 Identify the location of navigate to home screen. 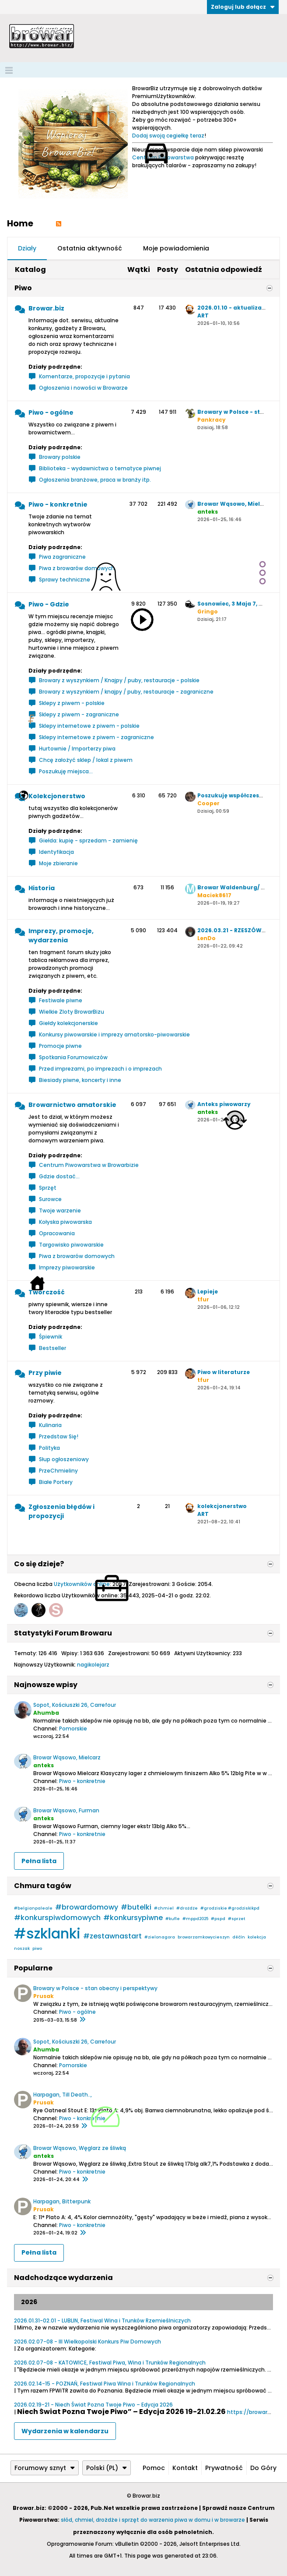
(37, 1283).